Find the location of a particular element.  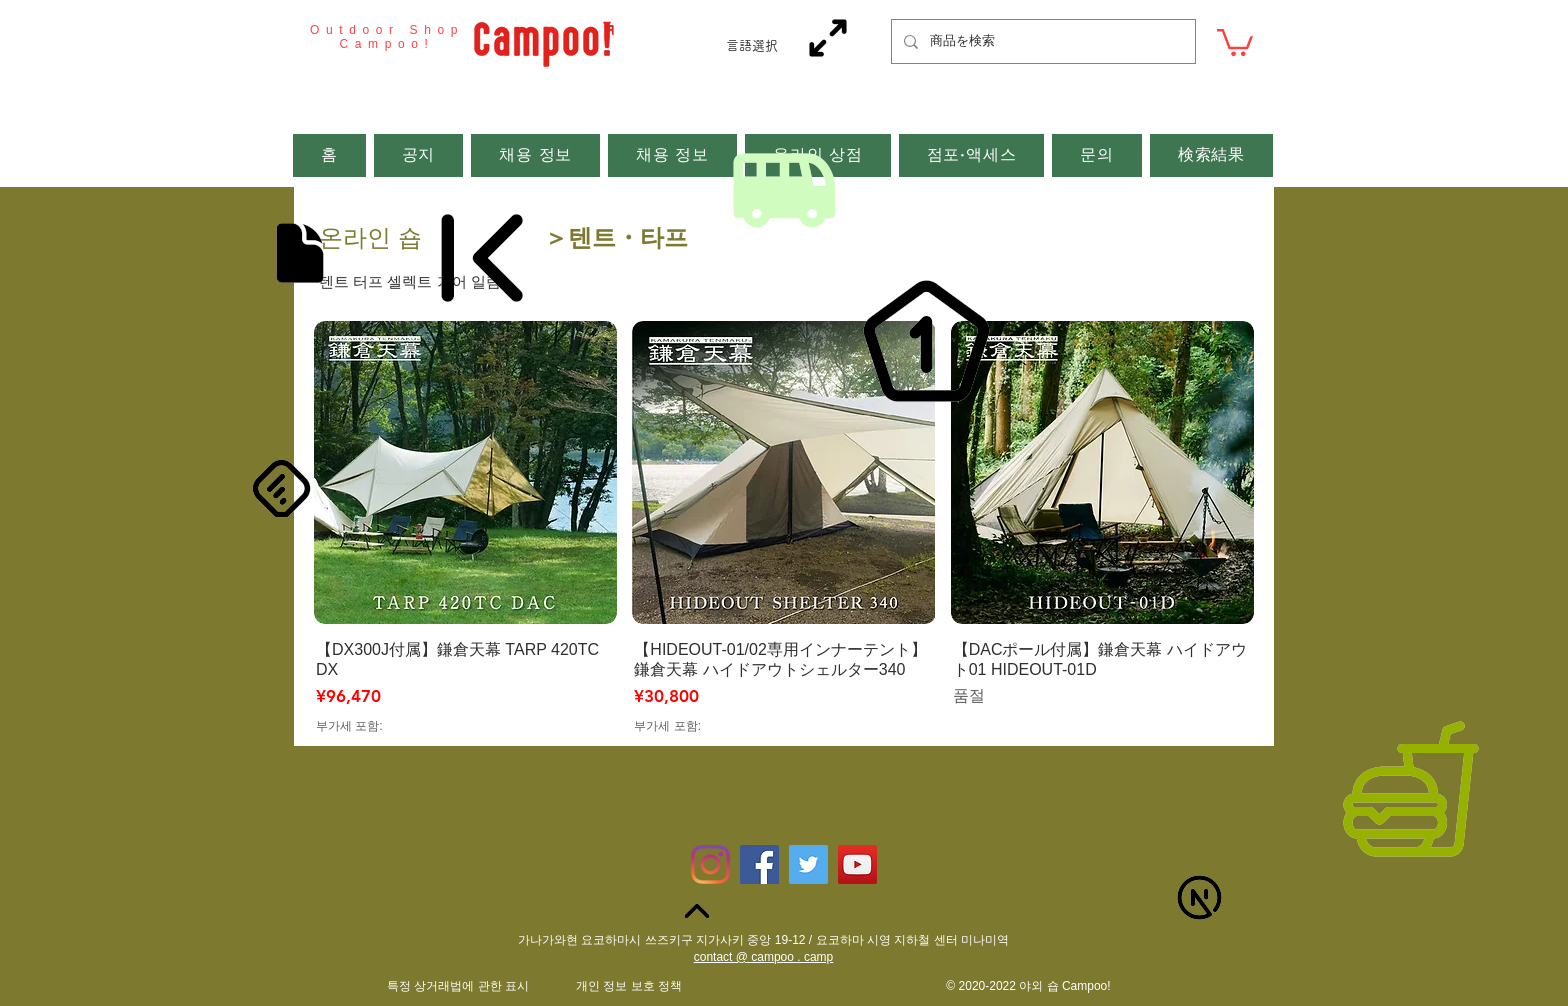

collapse an expanded section is located at coordinates (697, 912).